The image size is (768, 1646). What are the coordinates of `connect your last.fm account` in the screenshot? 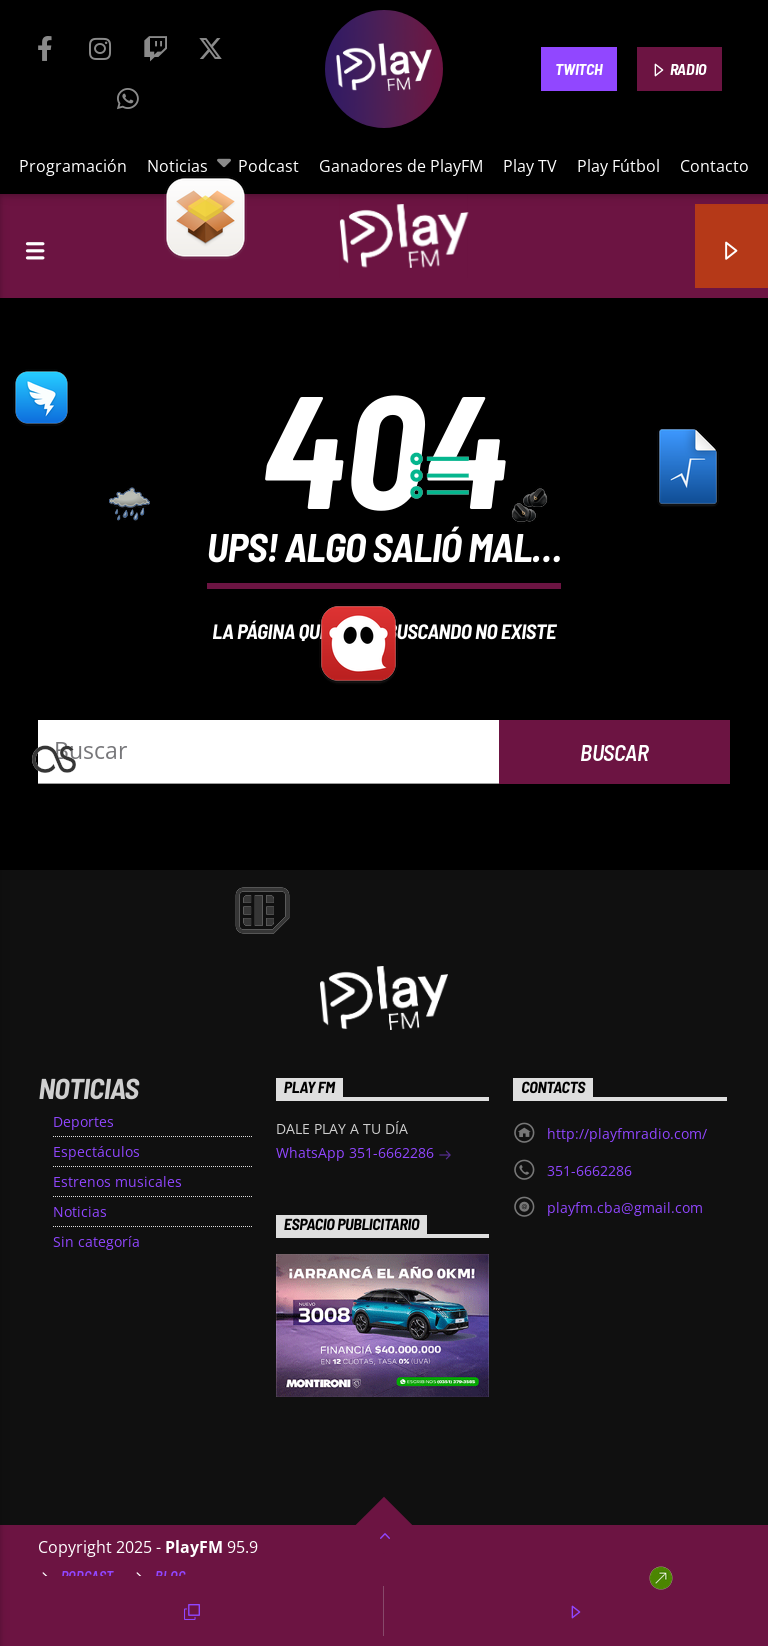 It's located at (54, 756).